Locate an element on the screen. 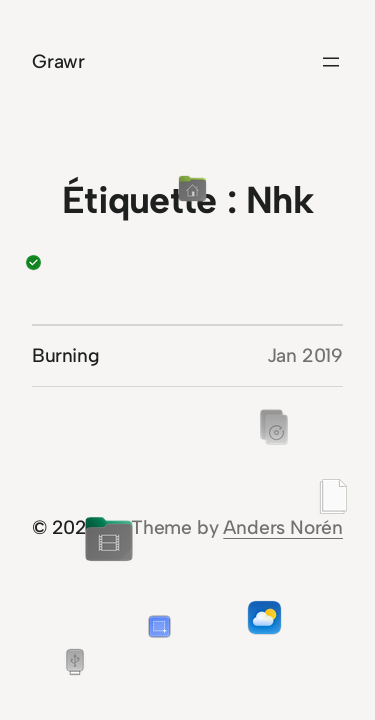 This screenshot has width=375, height=720. access your home folder is located at coordinates (192, 188).